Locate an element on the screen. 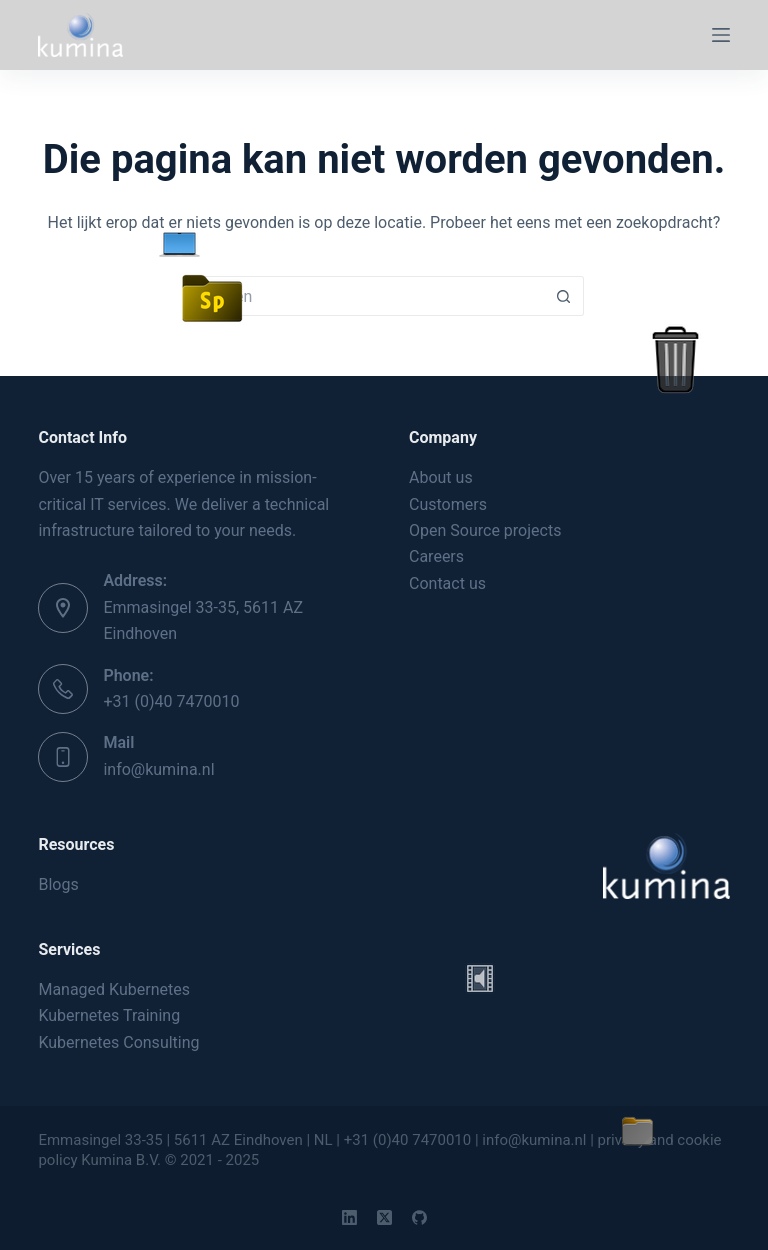 Image resolution: width=768 pixels, height=1250 pixels. open folder containing adobe spark projects is located at coordinates (212, 300).